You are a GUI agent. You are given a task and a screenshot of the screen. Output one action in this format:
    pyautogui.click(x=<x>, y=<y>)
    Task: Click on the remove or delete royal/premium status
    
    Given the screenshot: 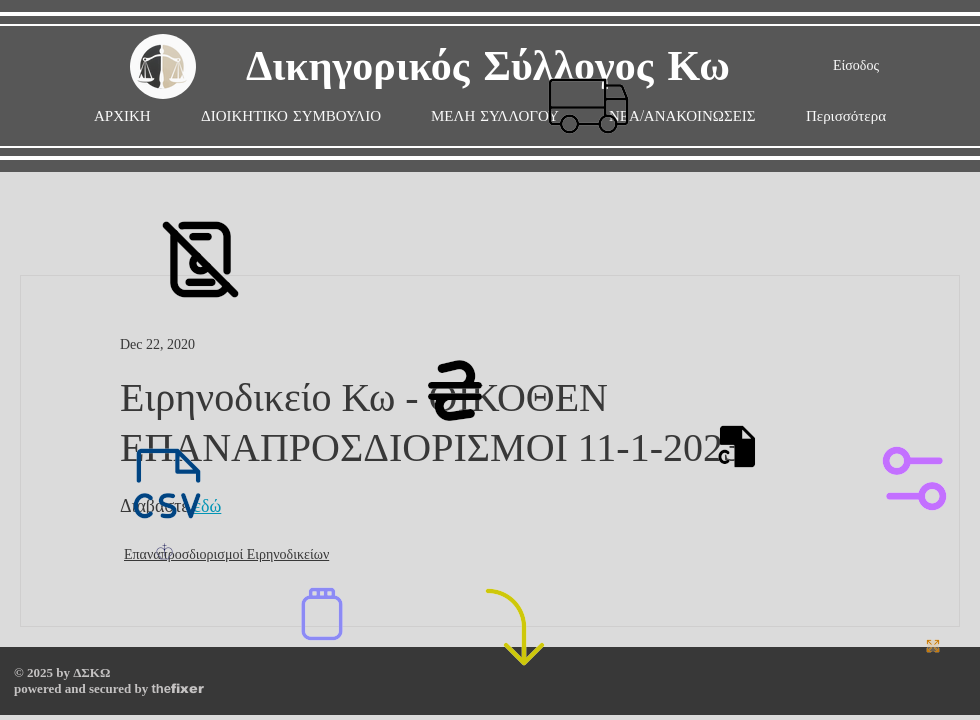 What is the action you would take?
    pyautogui.click(x=164, y=552)
    